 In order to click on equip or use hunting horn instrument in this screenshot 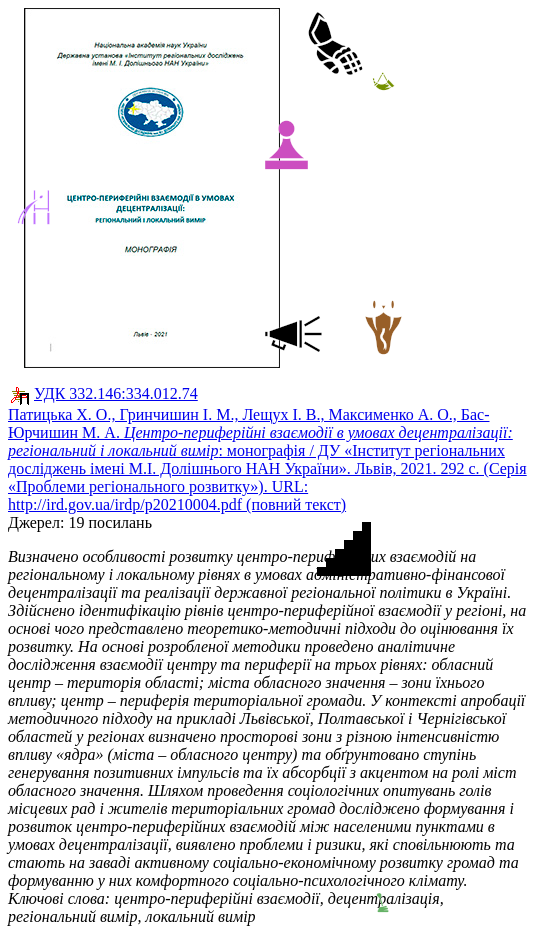, I will do `click(383, 82)`.